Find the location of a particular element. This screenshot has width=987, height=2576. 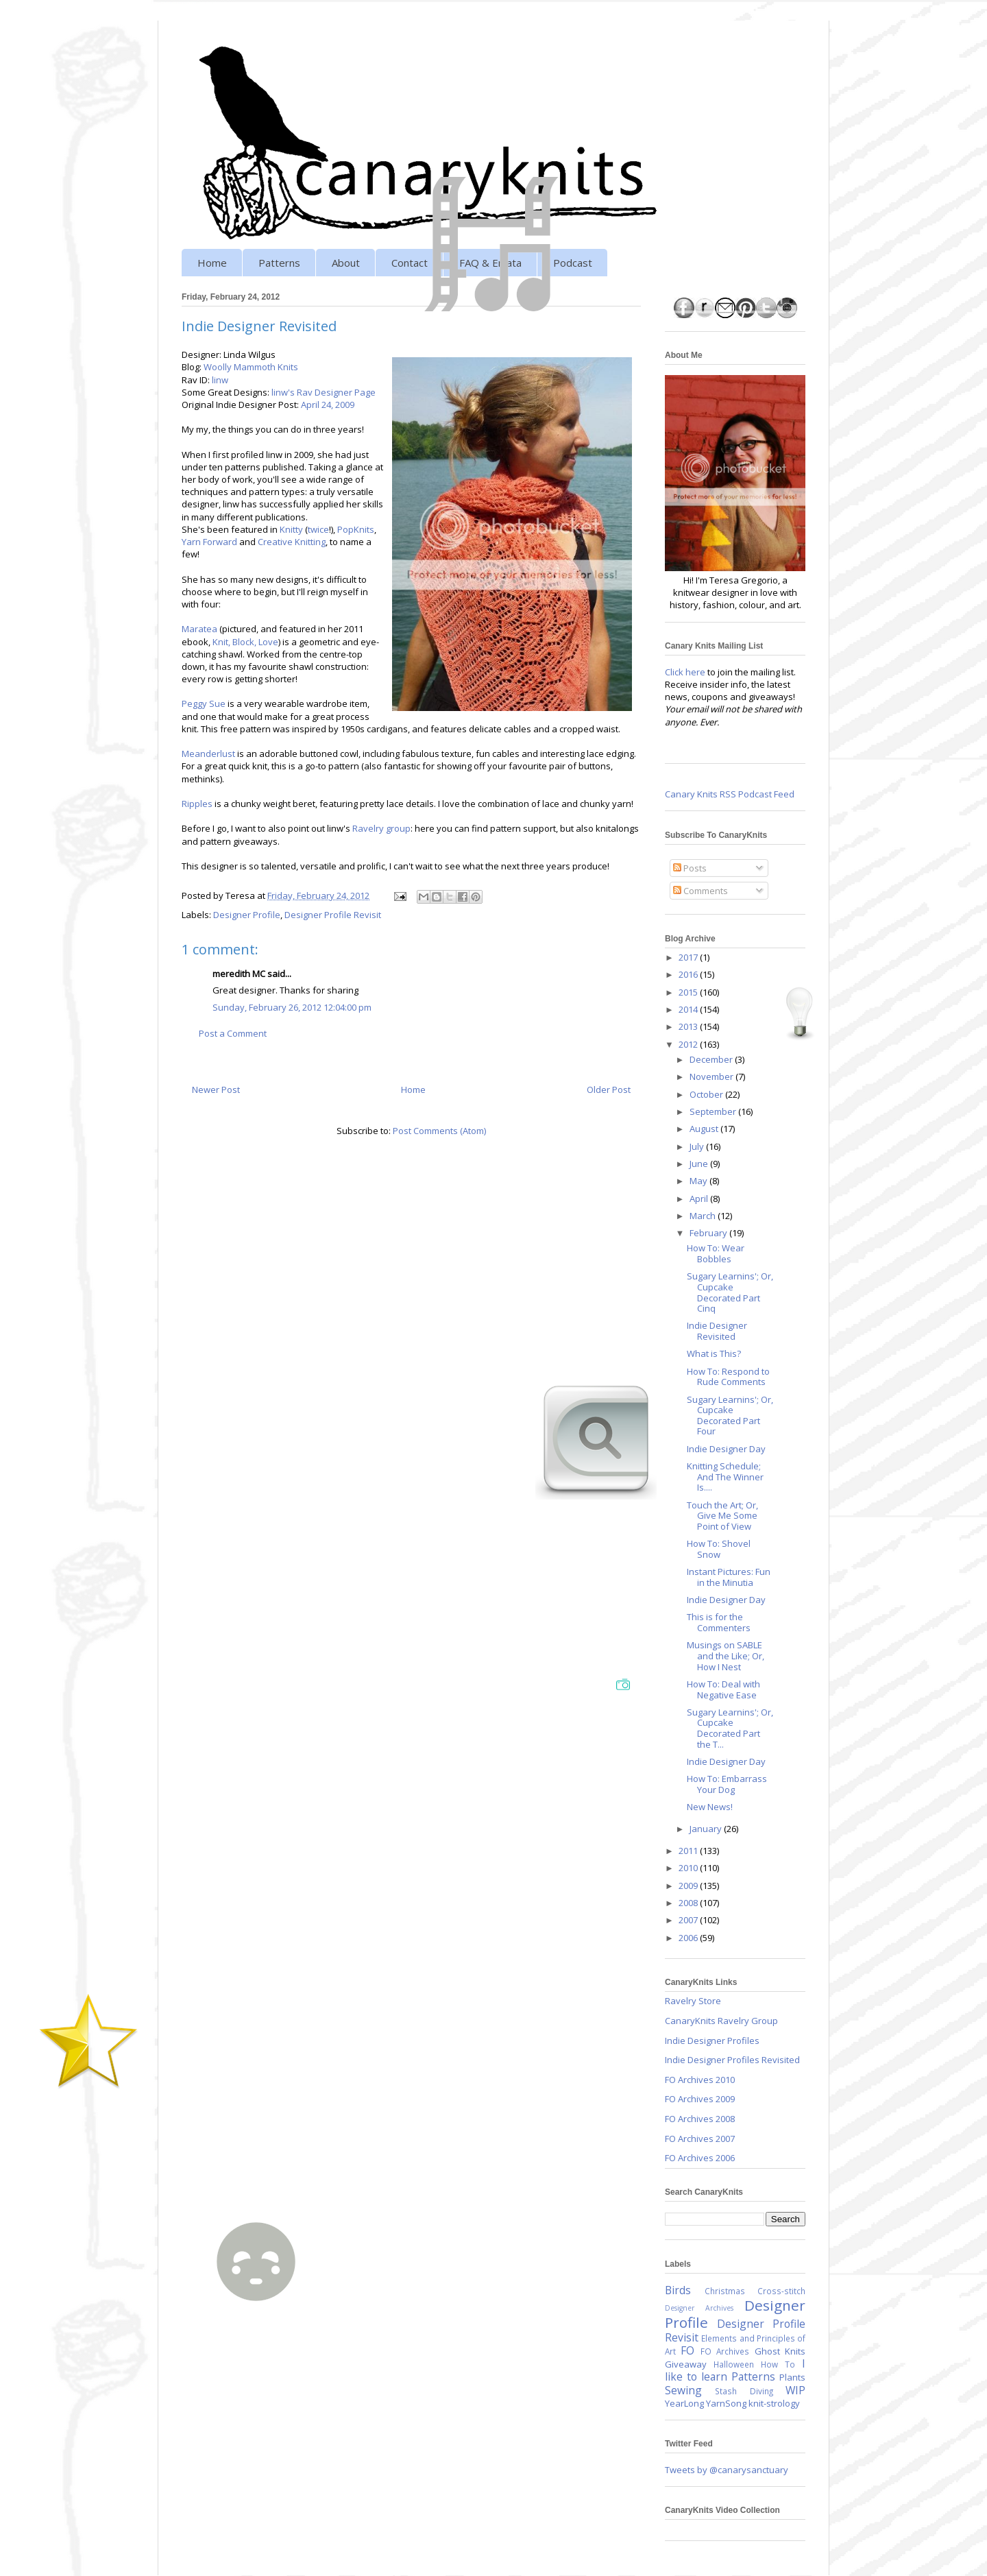

indicates a partial or half rating is located at coordinates (88, 2044).